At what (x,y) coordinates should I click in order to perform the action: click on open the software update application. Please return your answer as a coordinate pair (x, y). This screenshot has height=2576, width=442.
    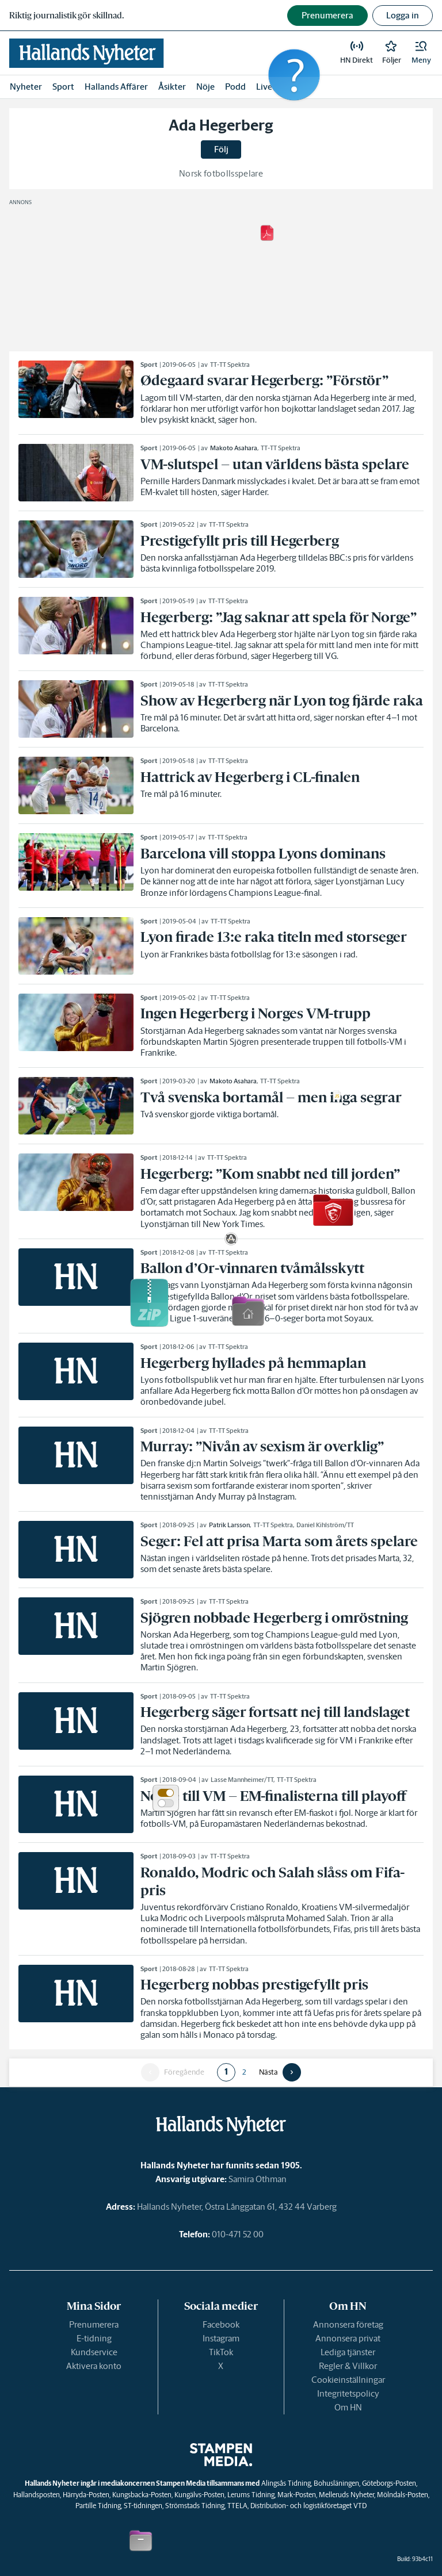
    Looking at the image, I should click on (231, 1239).